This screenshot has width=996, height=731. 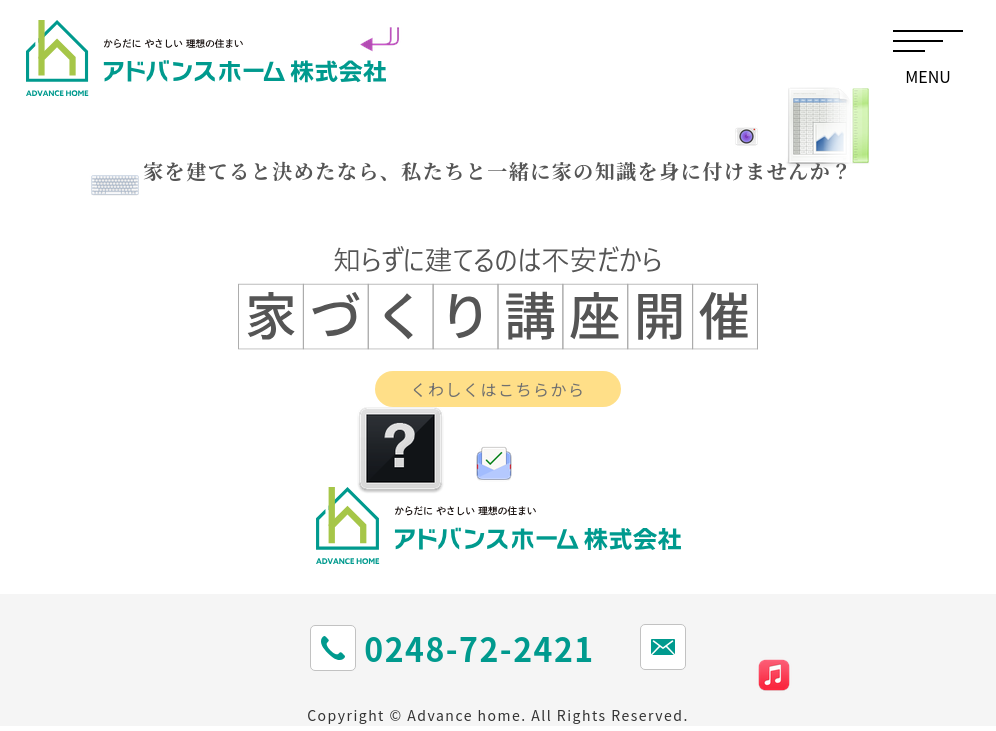 What do you see at coordinates (379, 39) in the screenshot?
I see `reply to all recipients of an email` at bounding box center [379, 39].